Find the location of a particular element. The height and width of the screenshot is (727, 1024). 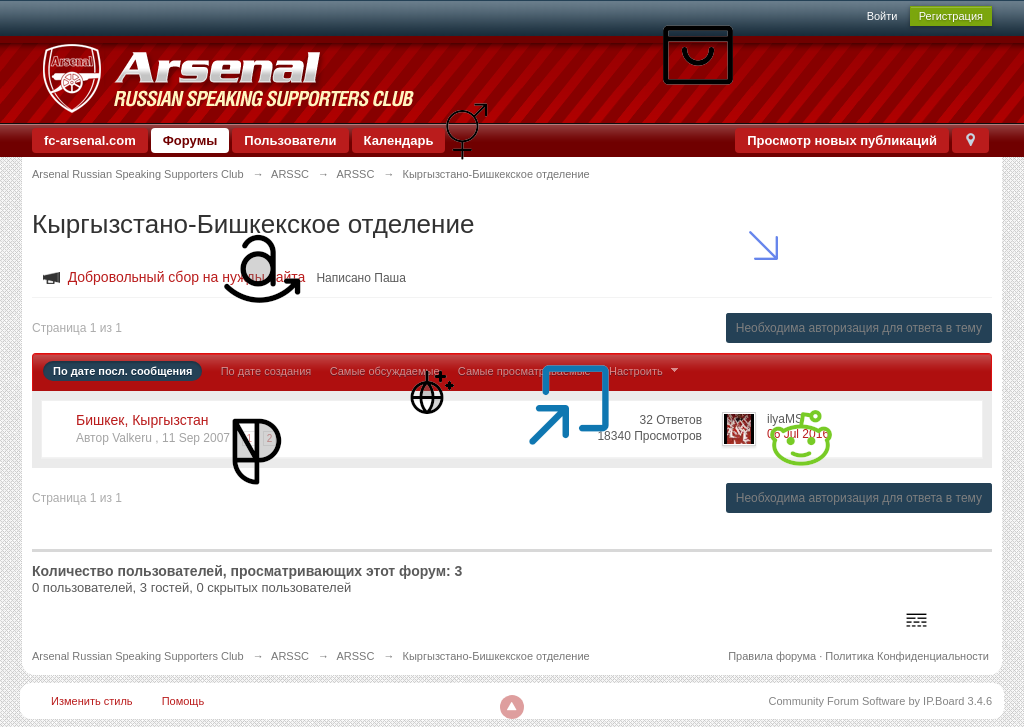

select intersex gender identity option is located at coordinates (464, 130).